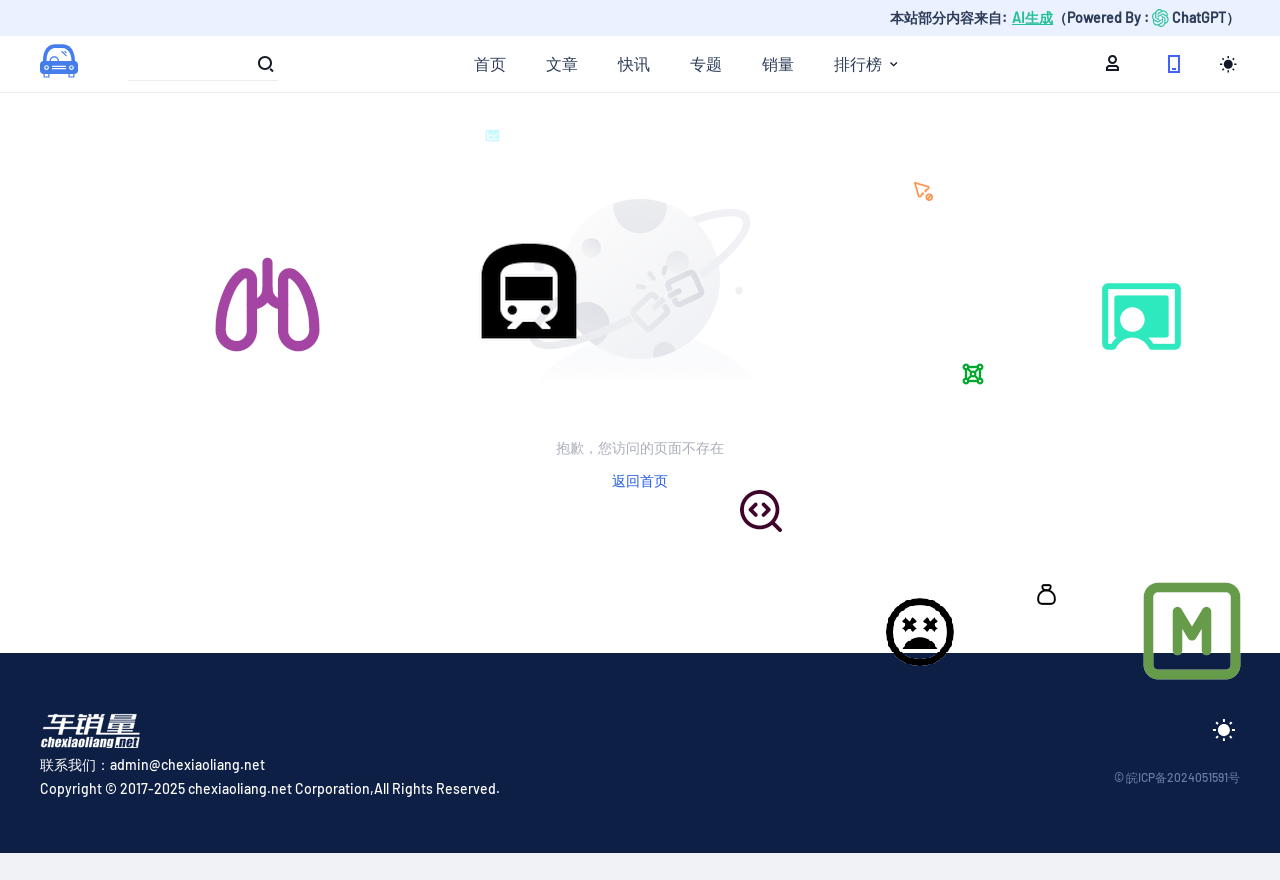 The width and height of the screenshot is (1280, 880). Describe the element at coordinates (922, 190) in the screenshot. I see `cursor interaction disabled or unavailable` at that location.